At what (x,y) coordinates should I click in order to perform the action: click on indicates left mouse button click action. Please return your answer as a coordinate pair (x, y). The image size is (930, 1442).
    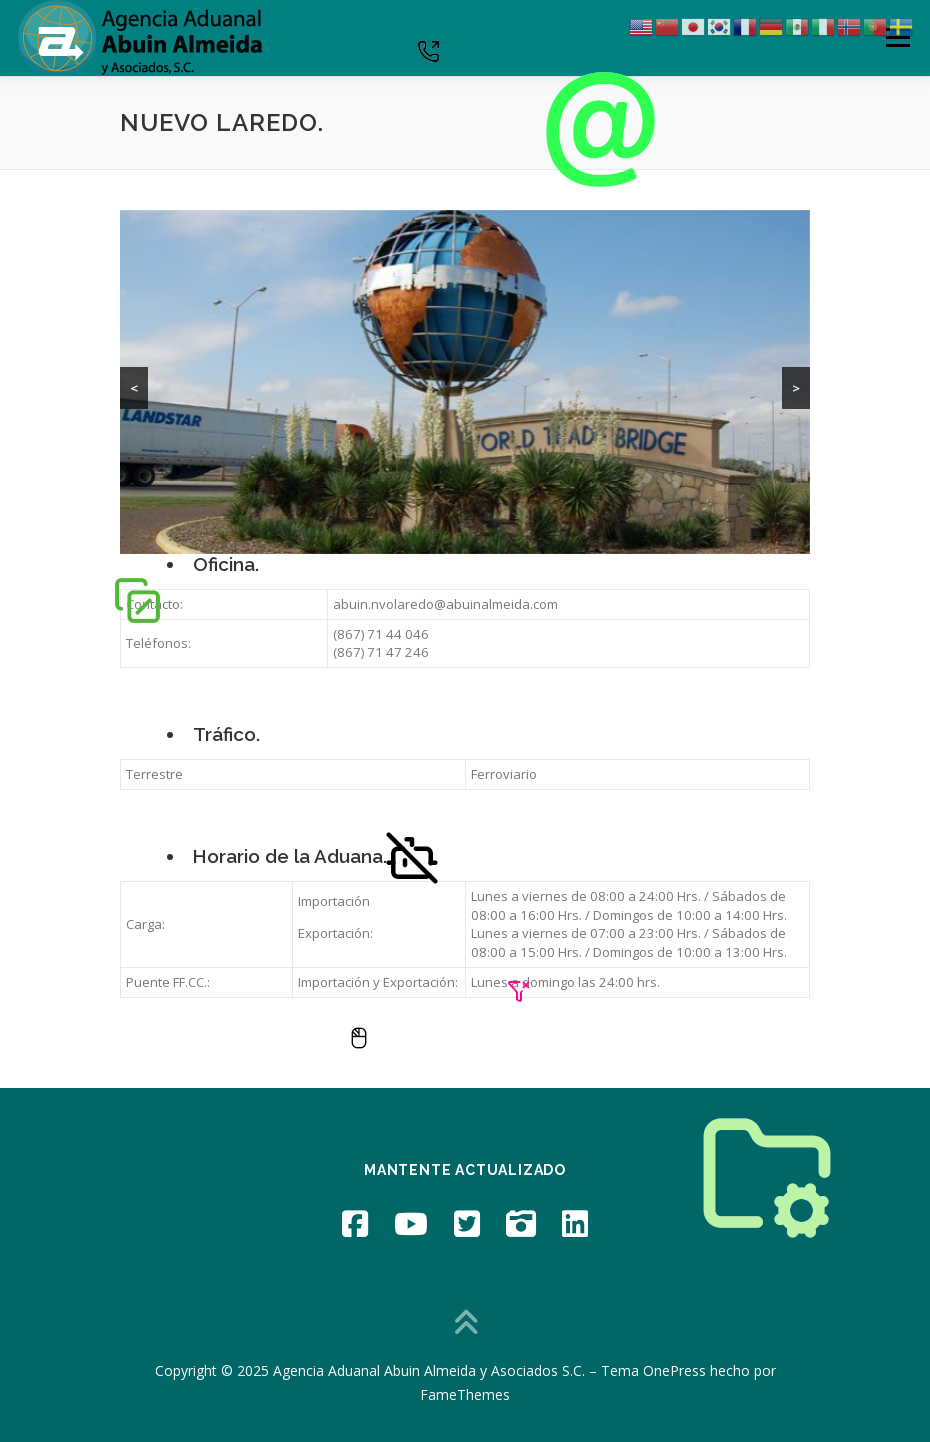
    Looking at the image, I should click on (359, 1038).